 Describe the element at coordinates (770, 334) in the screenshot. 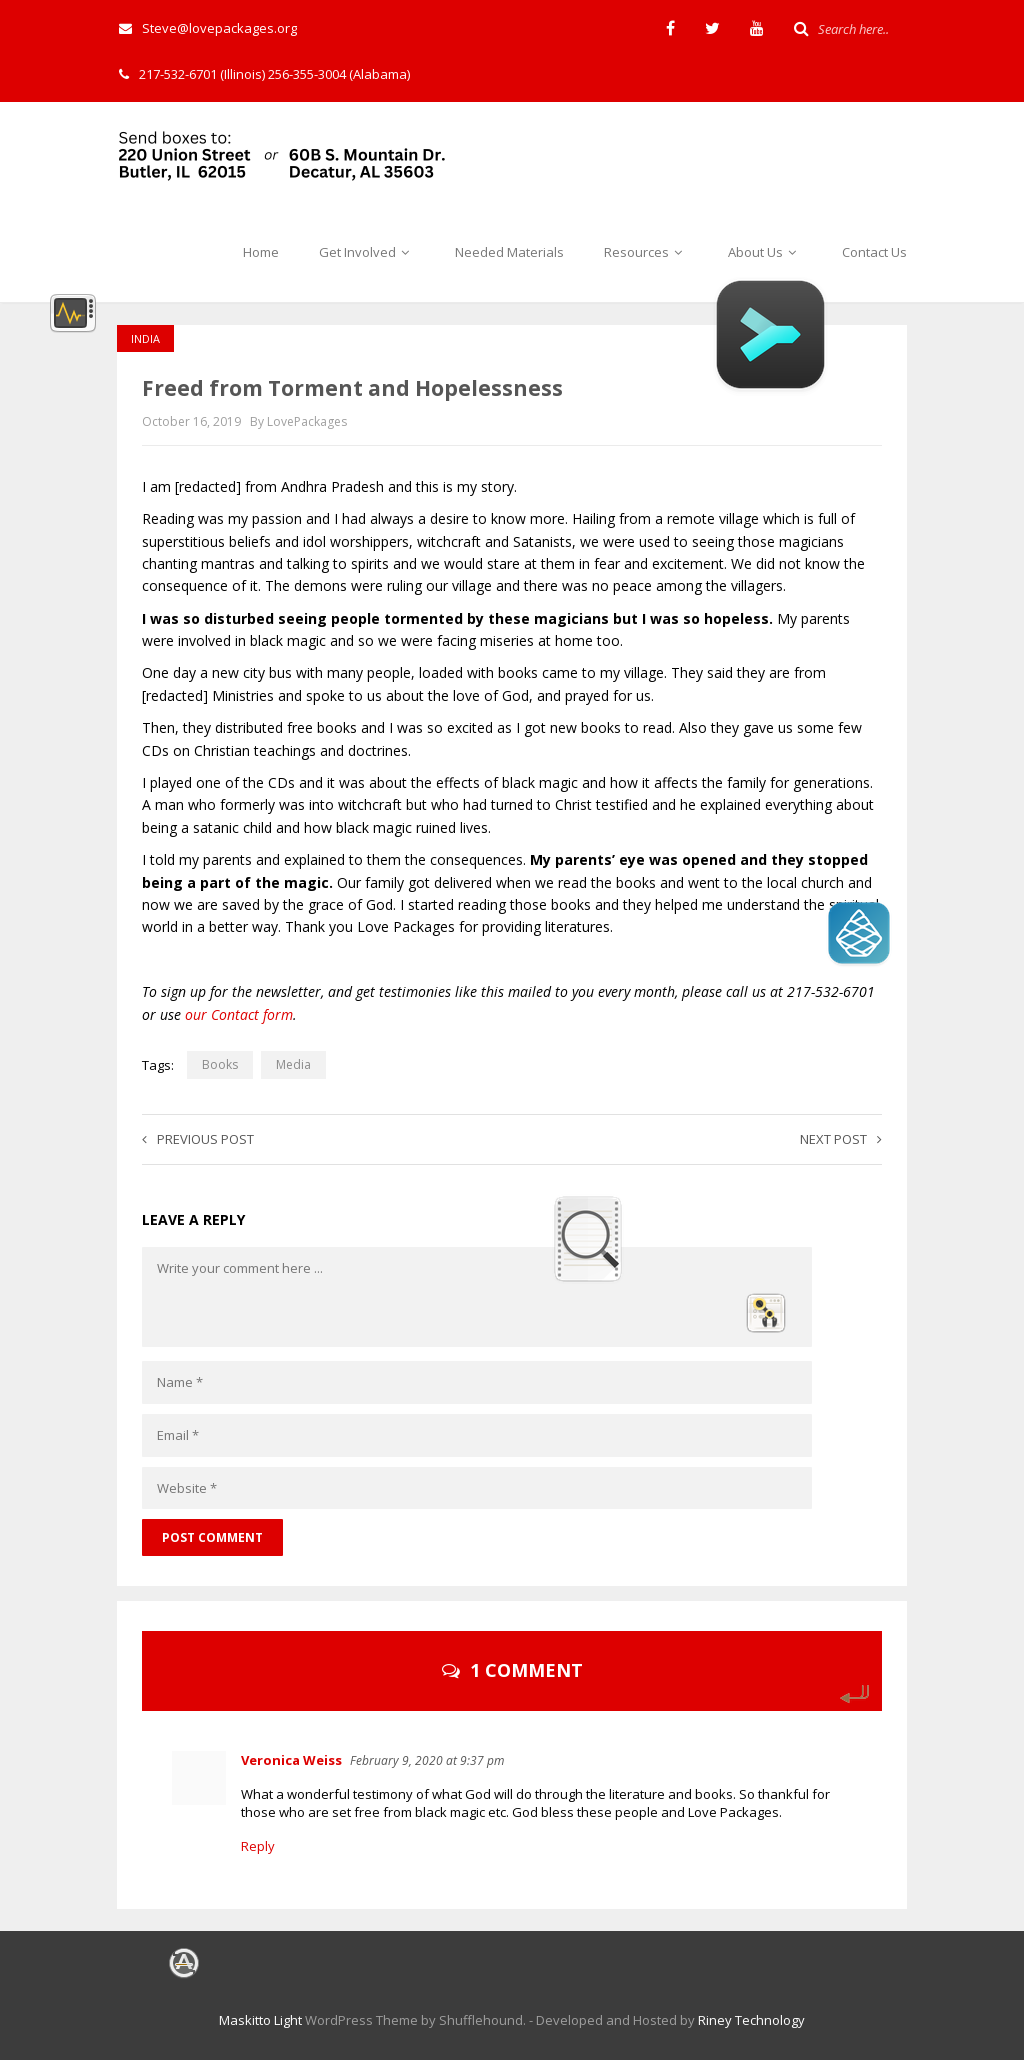

I see `open sublime merge git client` at that location.